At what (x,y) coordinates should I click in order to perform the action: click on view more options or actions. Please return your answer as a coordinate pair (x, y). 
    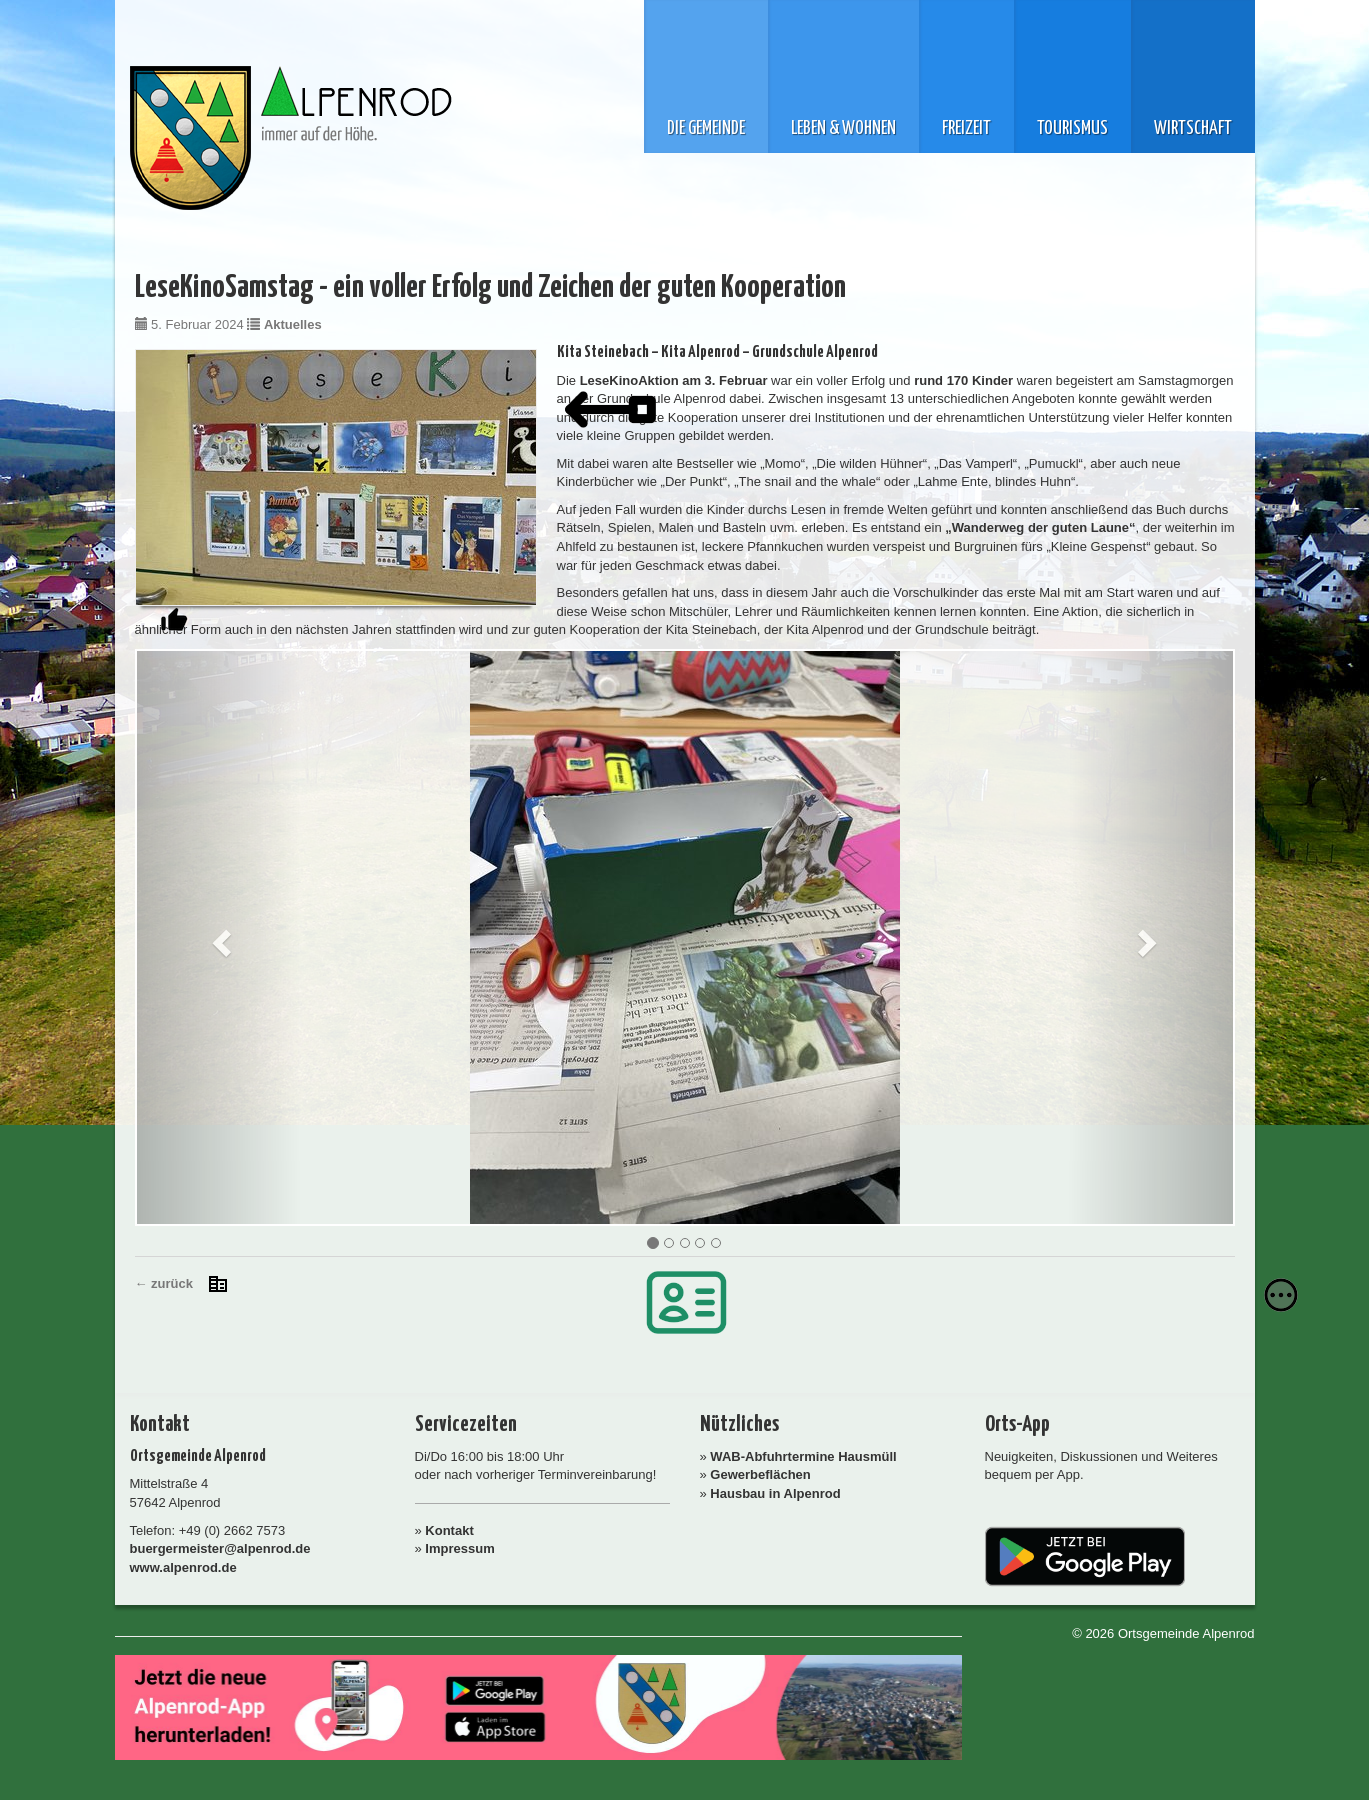
    Looking at the image, I should click on (1281, 1295).